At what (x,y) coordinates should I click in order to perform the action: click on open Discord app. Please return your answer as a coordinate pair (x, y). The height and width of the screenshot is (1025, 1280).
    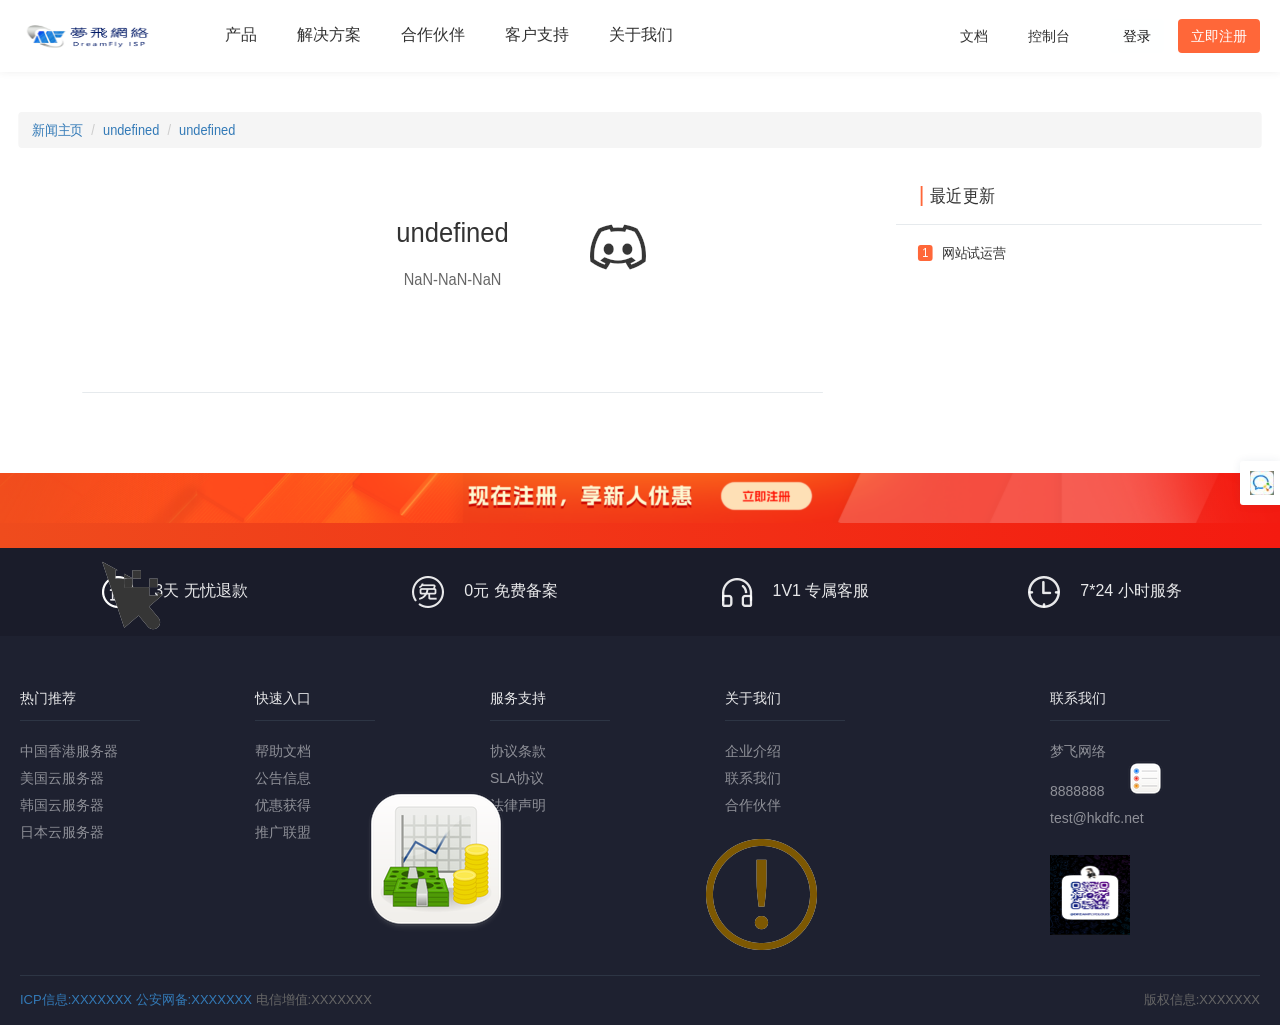
    Looking at the image, I should click on (618, 247).